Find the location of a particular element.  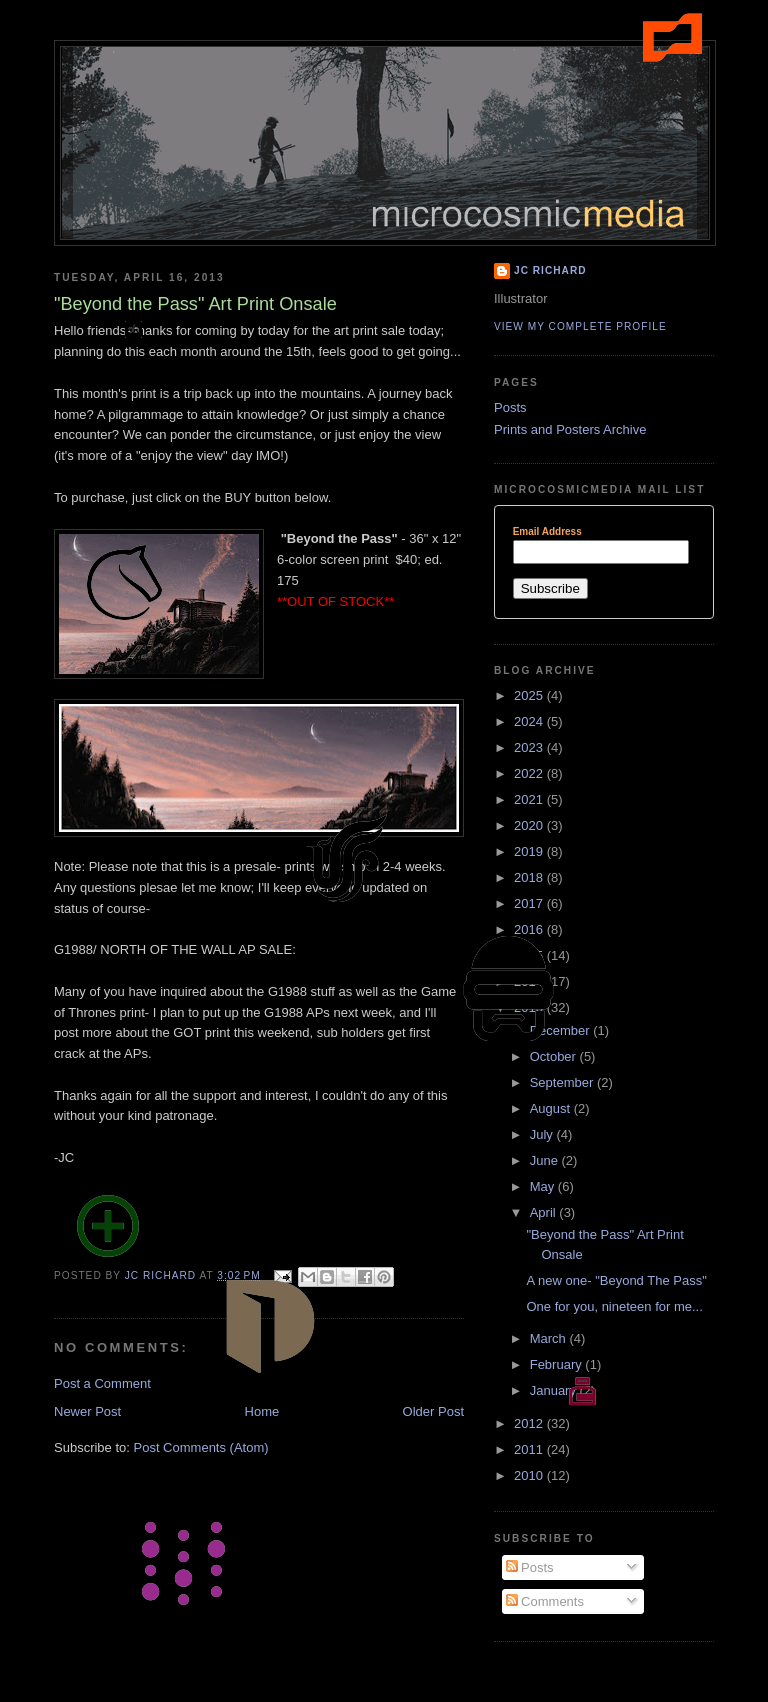

add a new item is located at coordinates (108, 1226).